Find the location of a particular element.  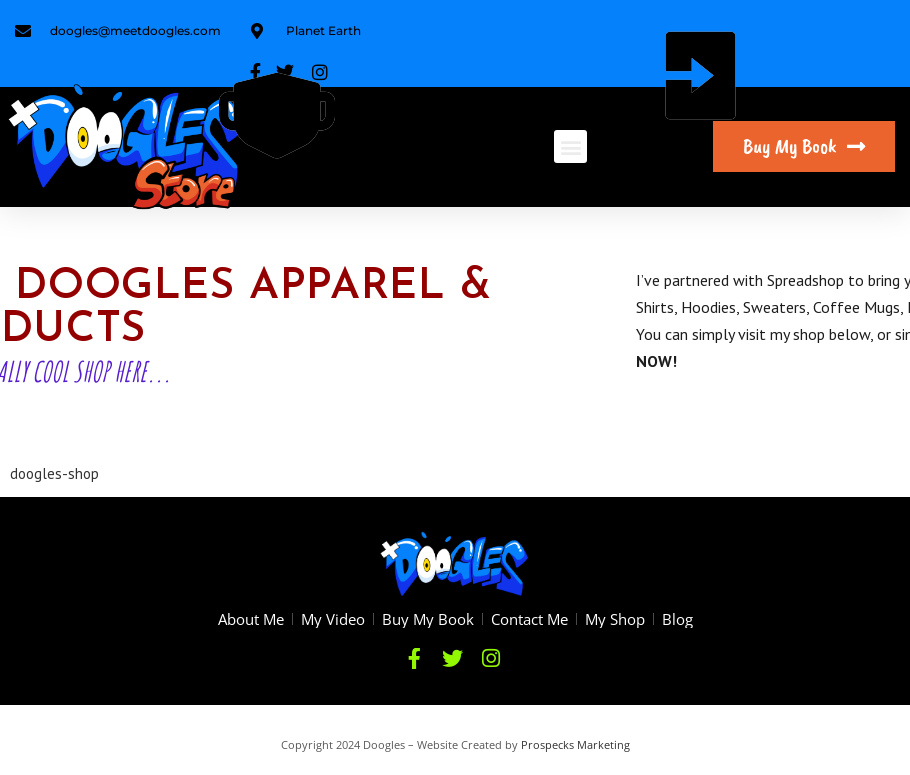

log in to your account is located at coordinates (700, 75).